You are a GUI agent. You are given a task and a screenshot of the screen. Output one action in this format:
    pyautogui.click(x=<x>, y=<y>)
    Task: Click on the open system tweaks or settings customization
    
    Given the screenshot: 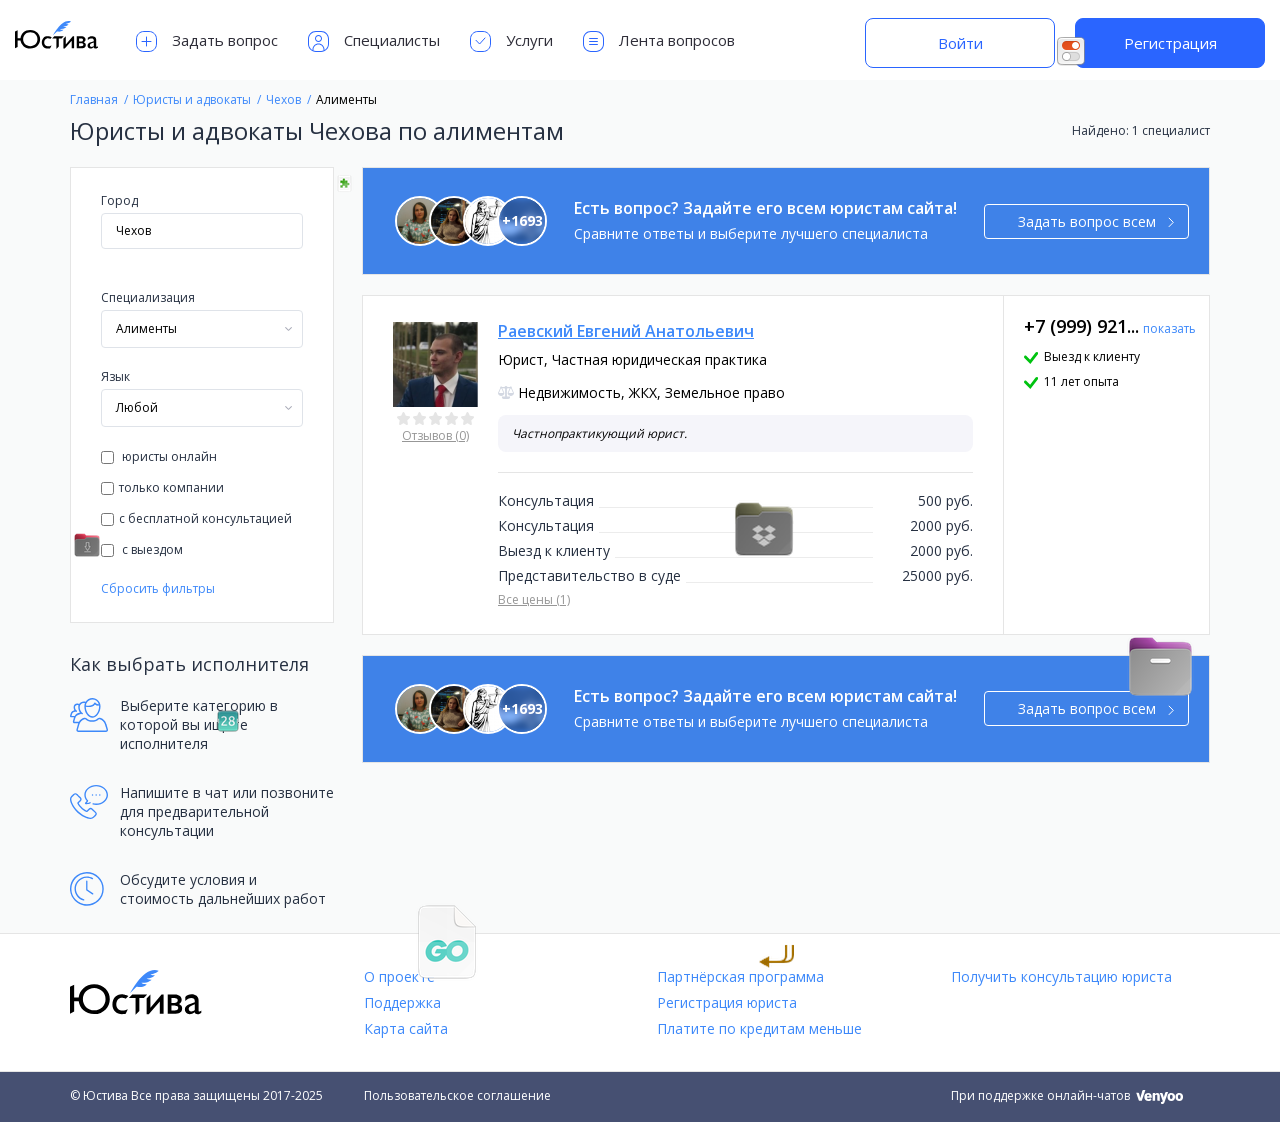 What is the action you would take?
    pyautogui.click(x=1071, y=51)
    